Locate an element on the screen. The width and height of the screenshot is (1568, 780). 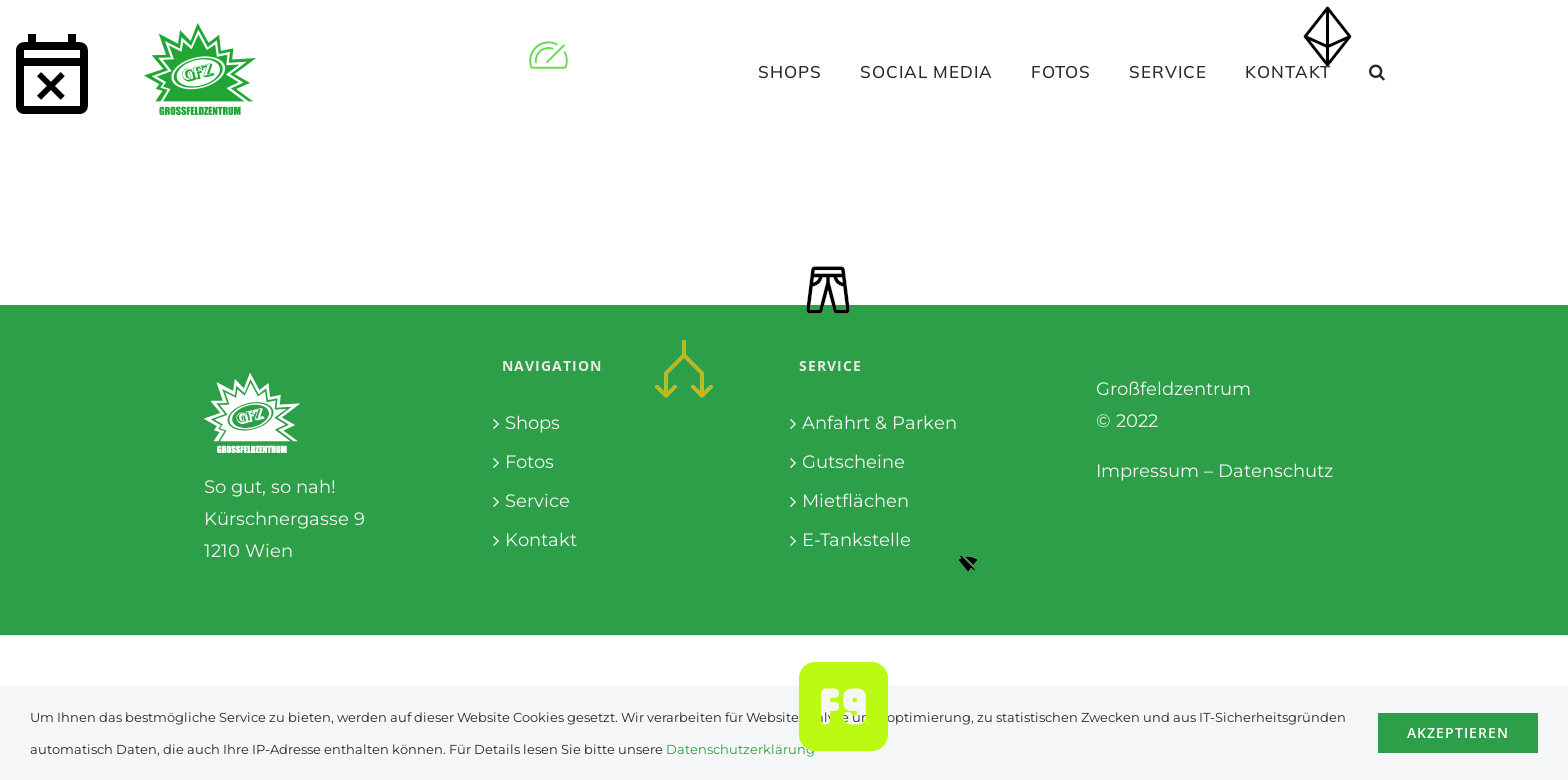
keyboard shortcut indicator for F9 function key is located at coordinates (843, 706).